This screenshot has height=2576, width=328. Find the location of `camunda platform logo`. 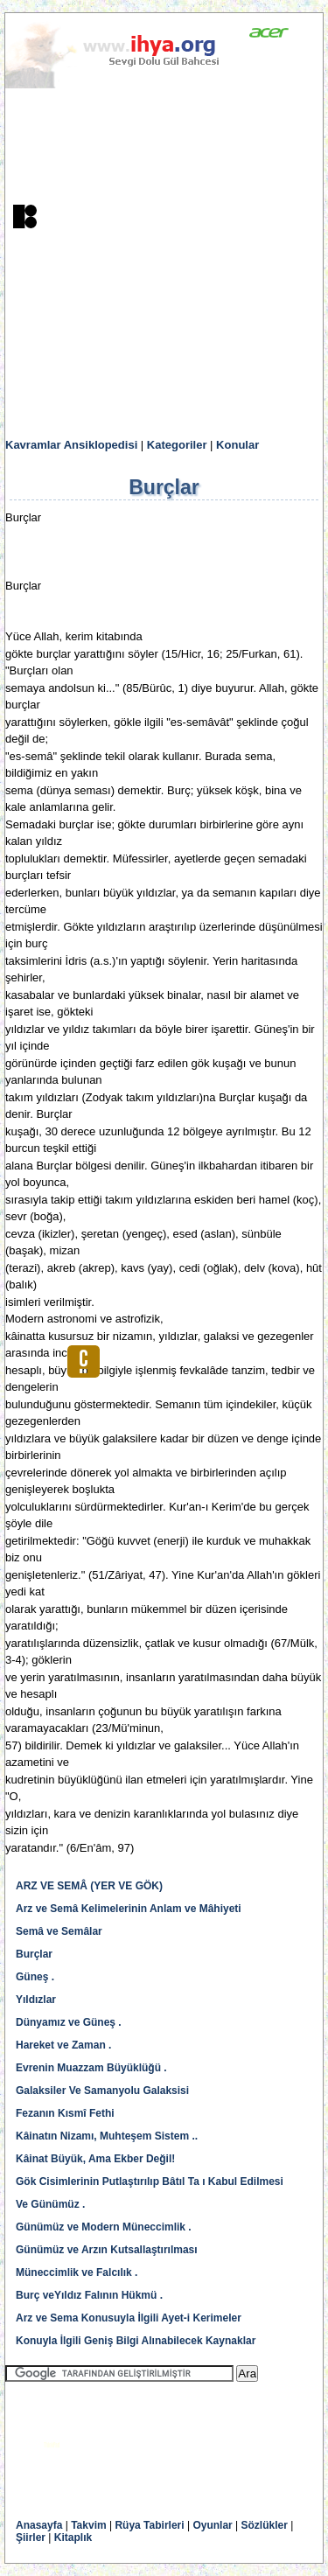

camunda platform logo is located at coordinates (83, 1361).